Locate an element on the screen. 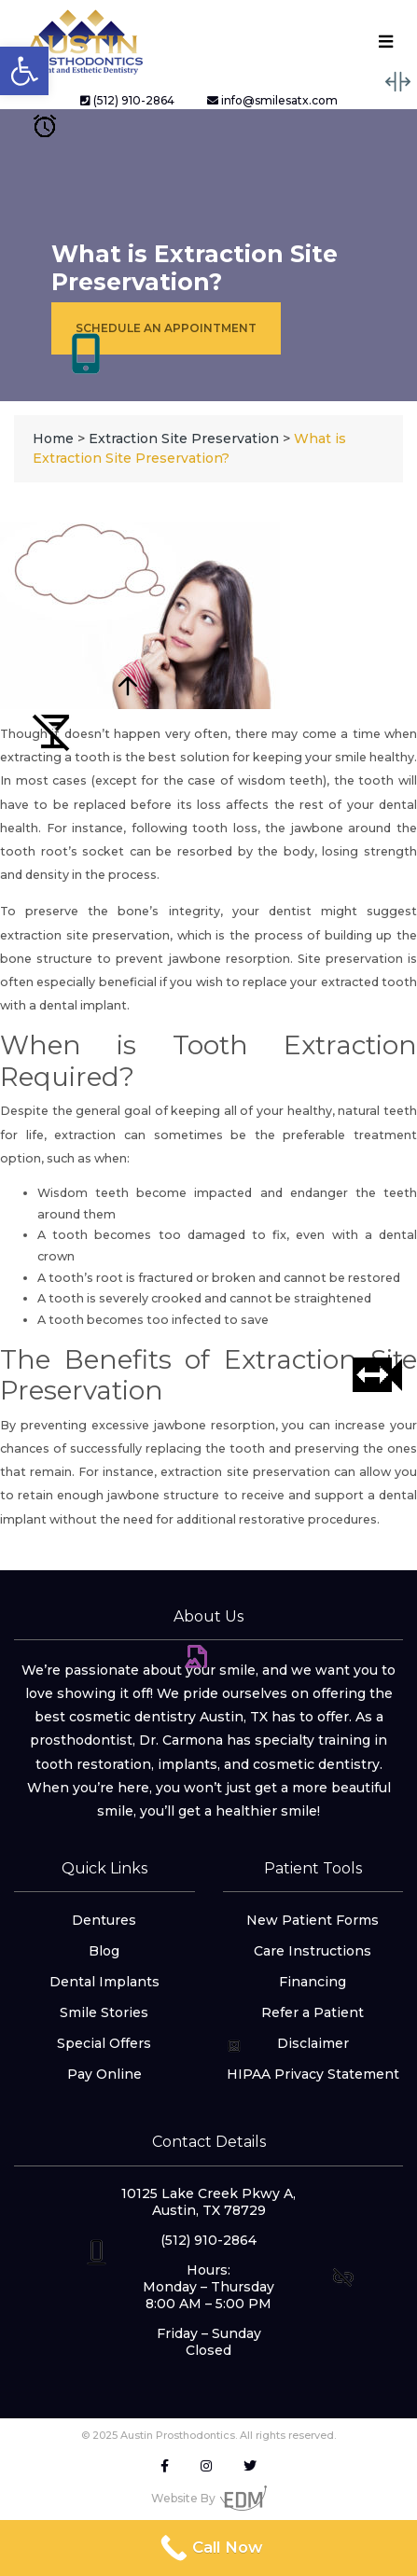  call or text from mobile device is located at coordinates (86, 354).